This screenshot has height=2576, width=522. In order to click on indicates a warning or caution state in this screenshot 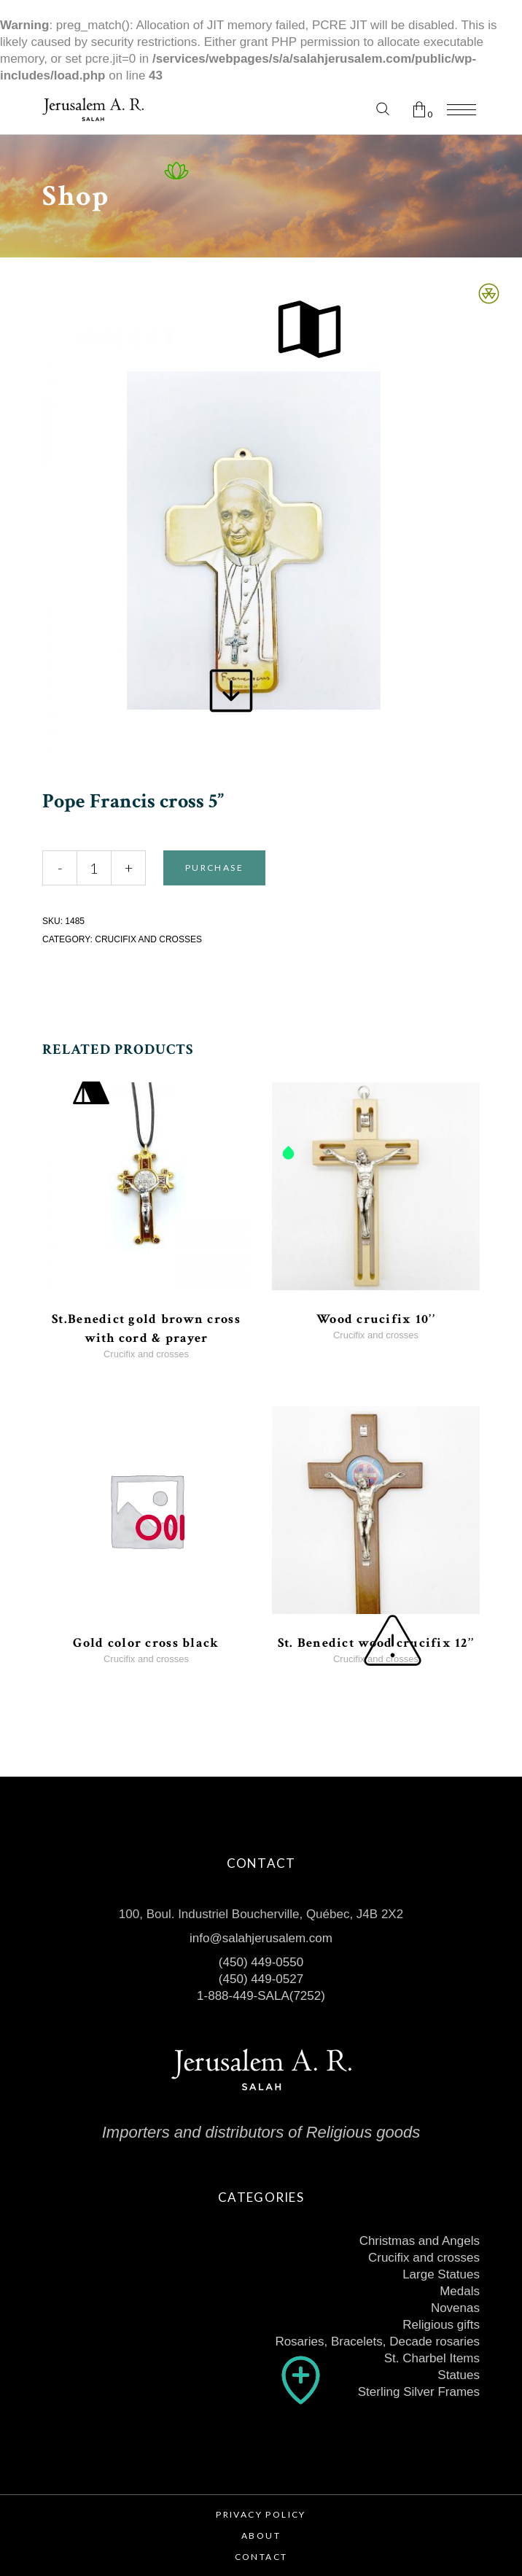, I will do `click(392, 1641)`.